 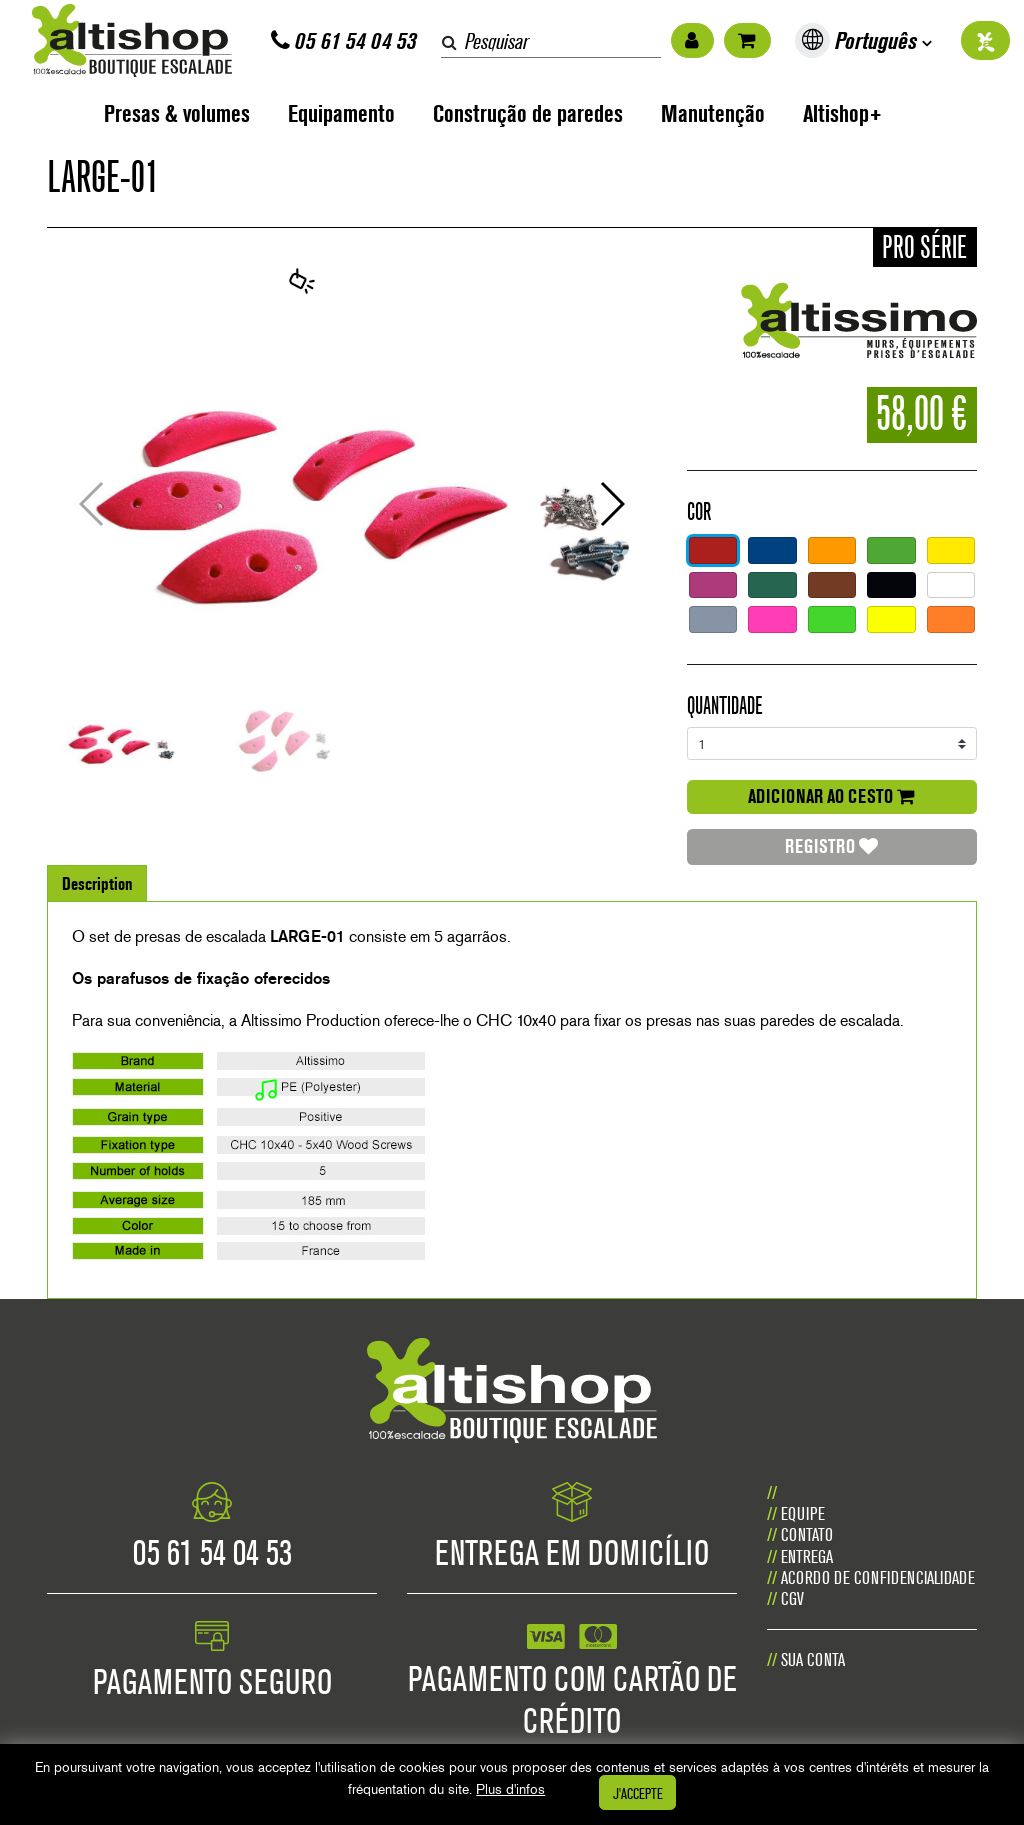 I want to click on spotlight or highlight feature, so click(x=302, y=281).